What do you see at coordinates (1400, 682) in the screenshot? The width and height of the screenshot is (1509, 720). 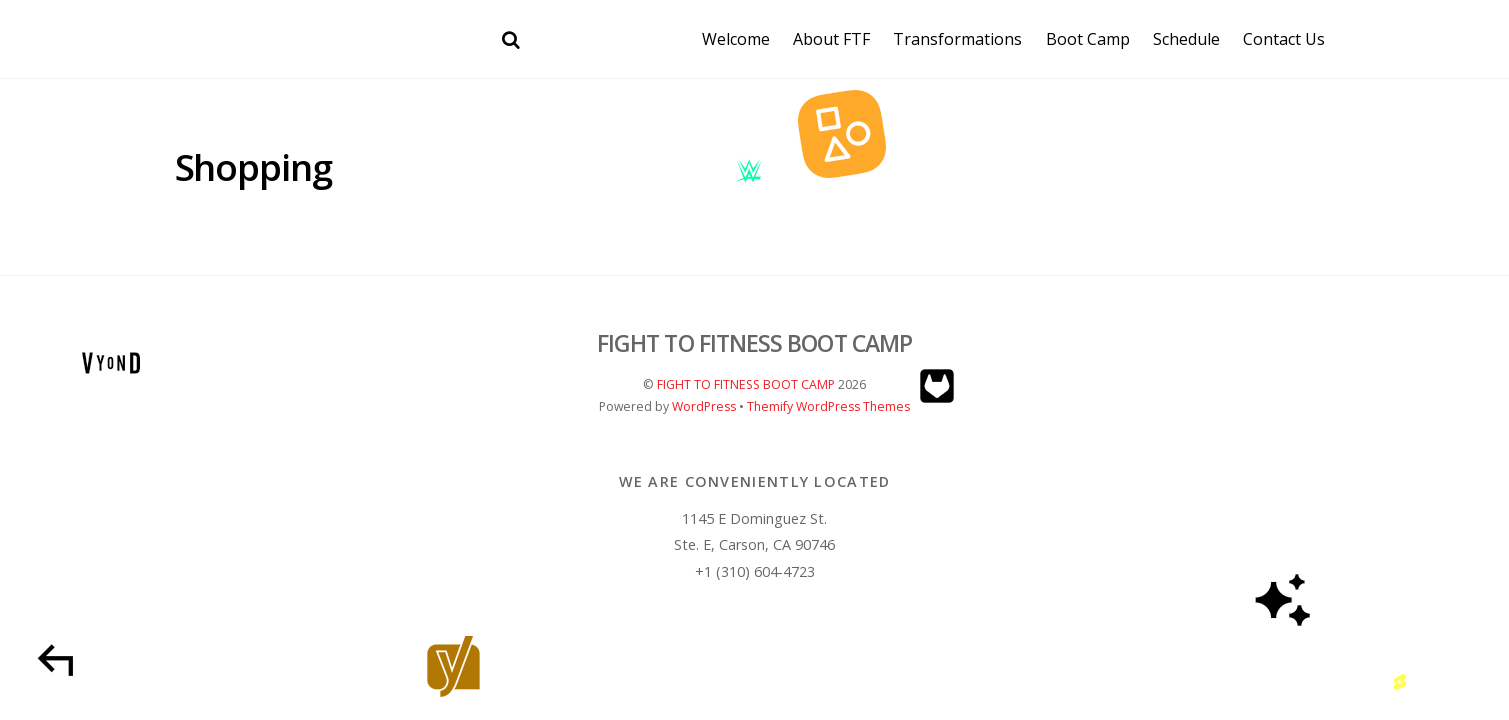 I see `open youtube shorts` at bounding box center [1400, 682].